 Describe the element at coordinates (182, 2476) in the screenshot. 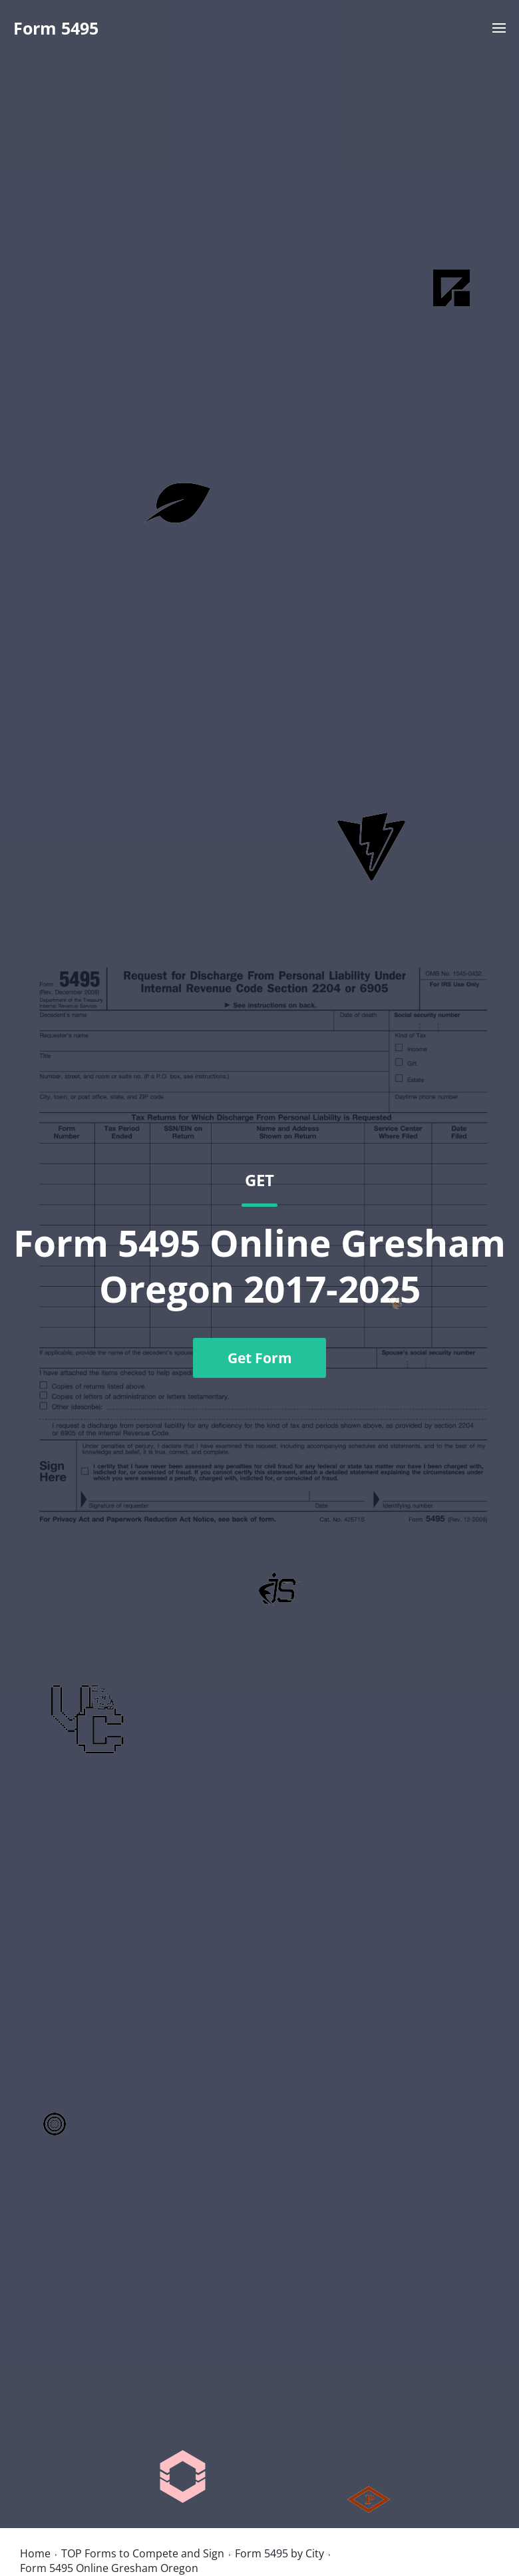

I see `navigate to fugacloud services` at that location.